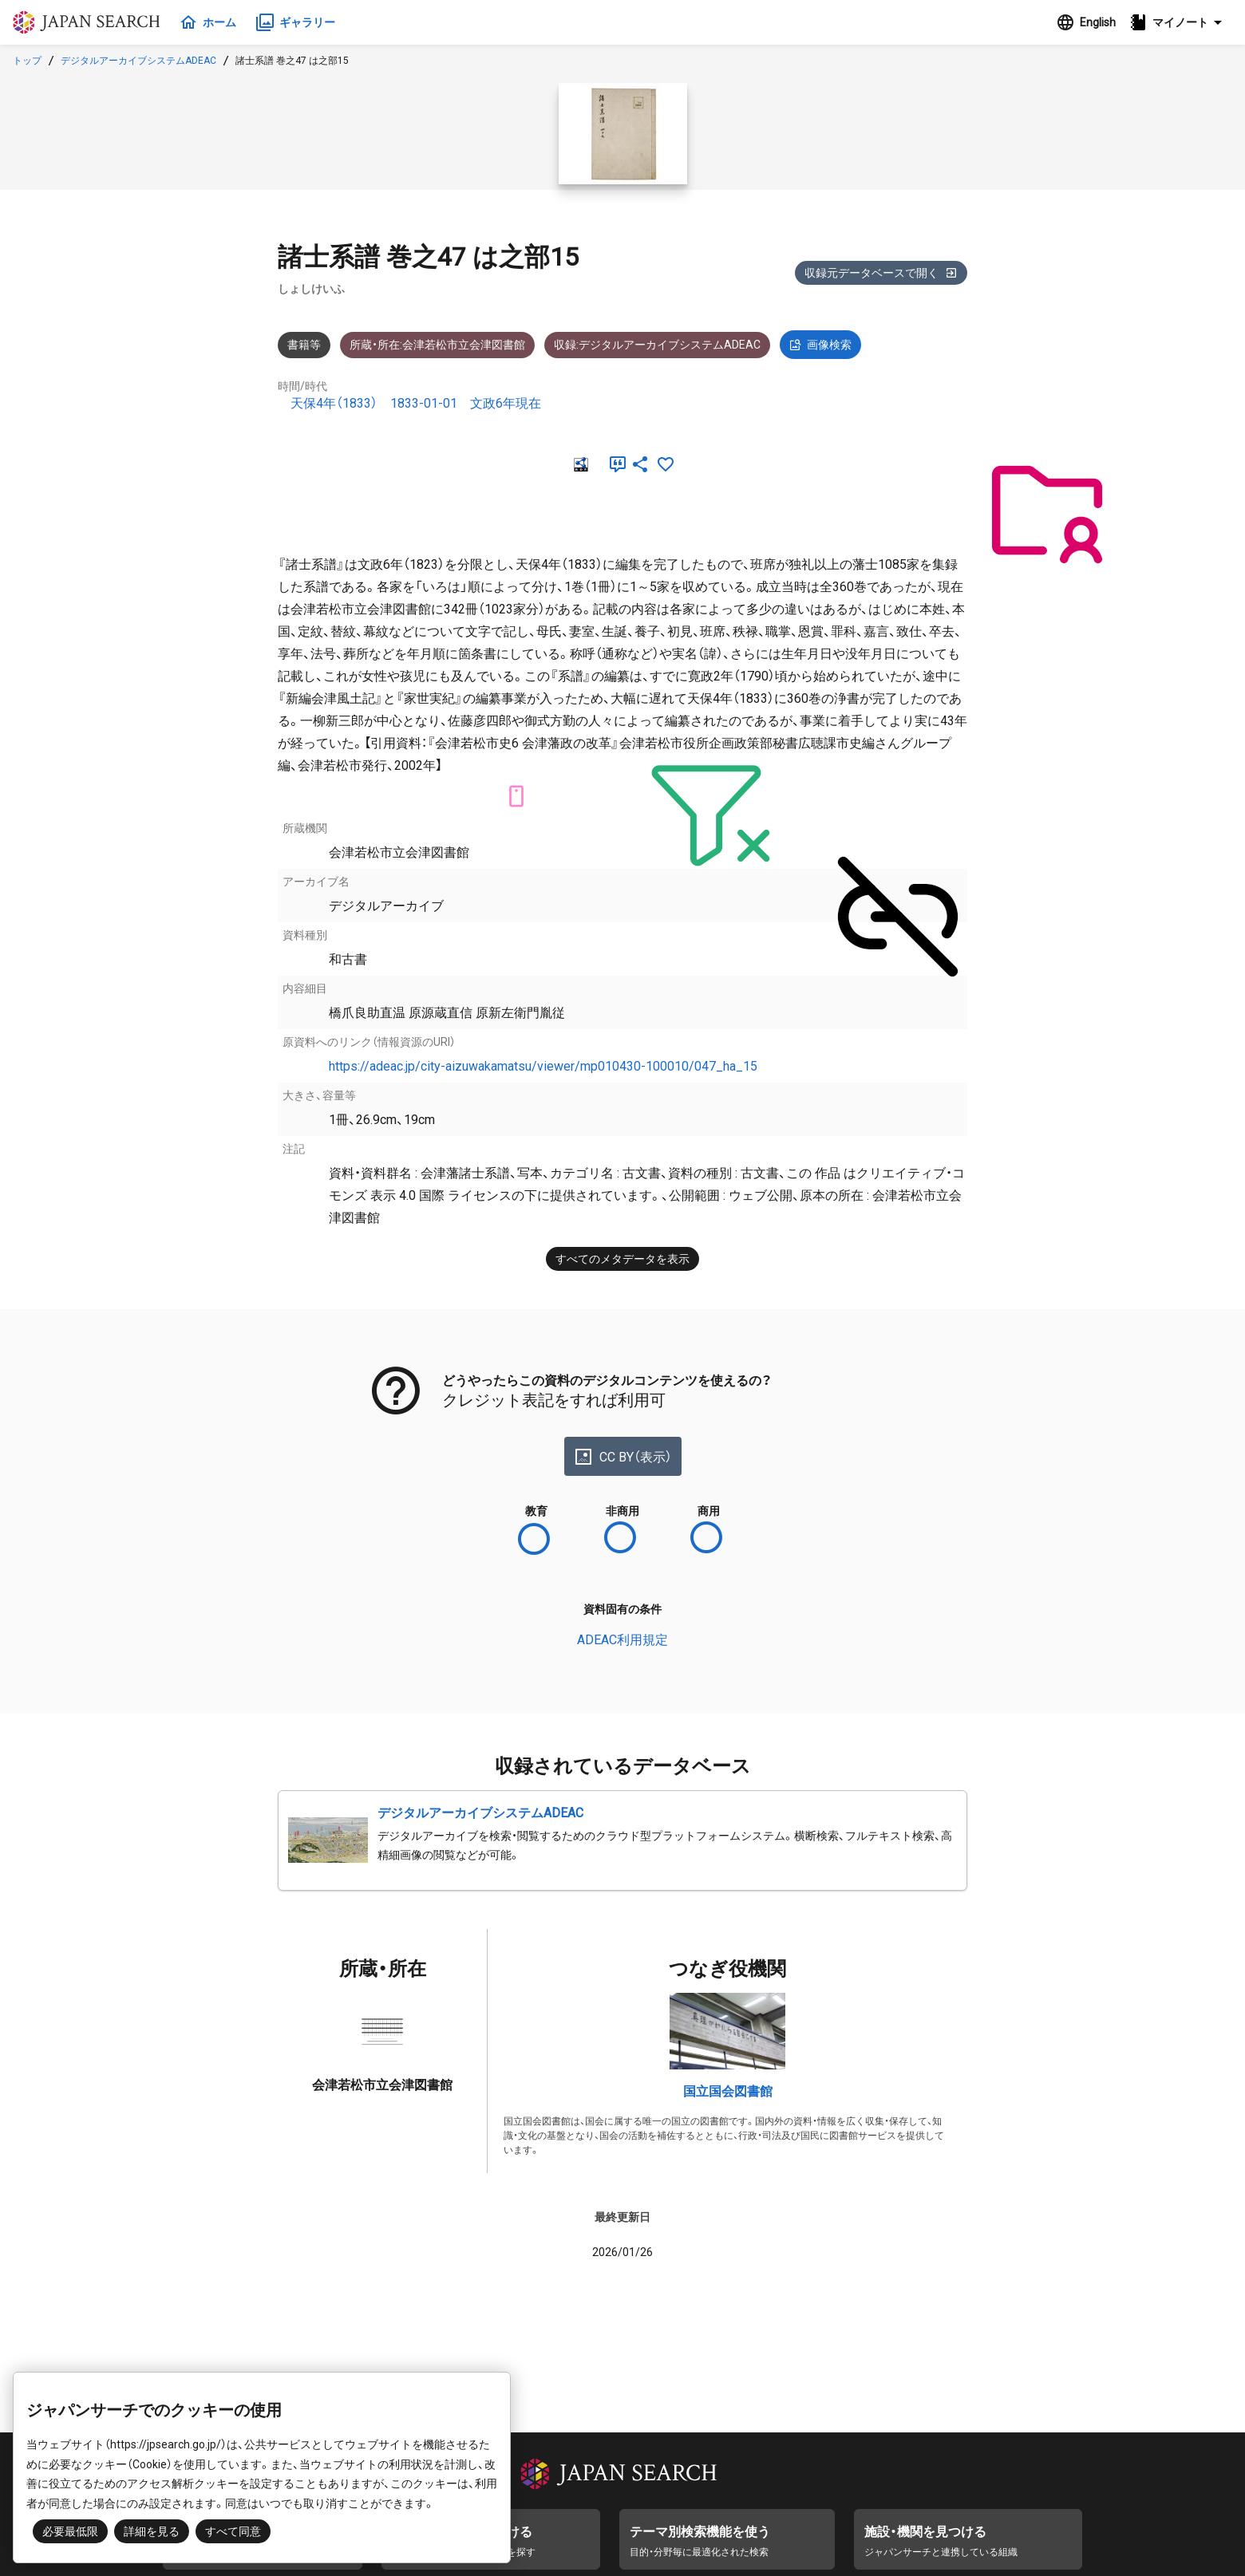  I want to click on access device camera through mobile app, so click(516, 796).